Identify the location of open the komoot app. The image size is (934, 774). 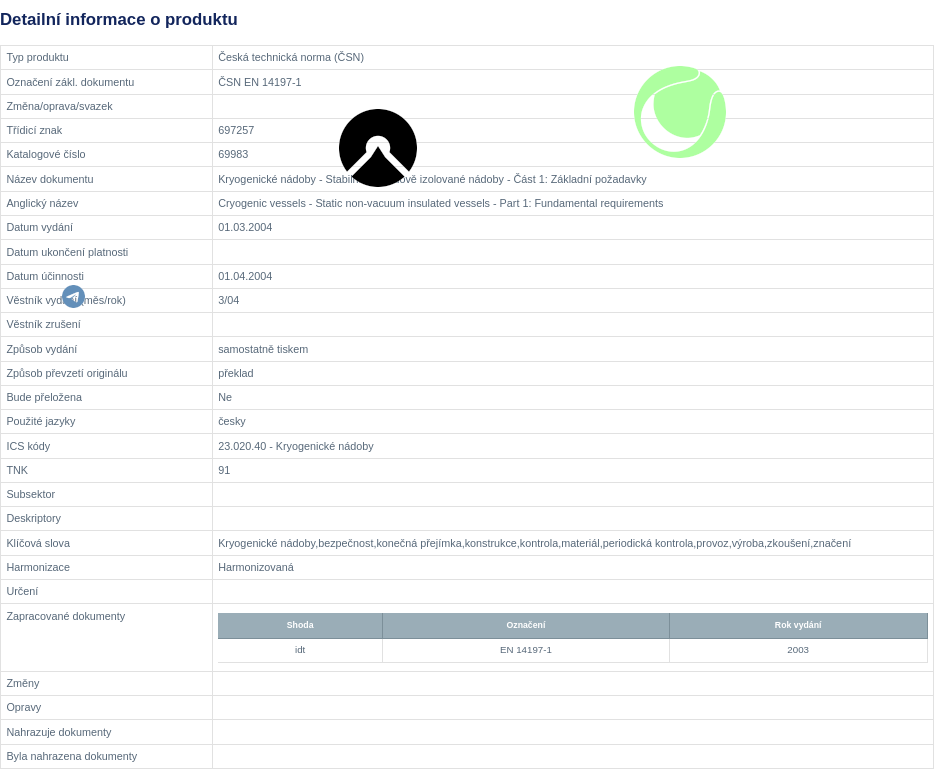
(378, 148).